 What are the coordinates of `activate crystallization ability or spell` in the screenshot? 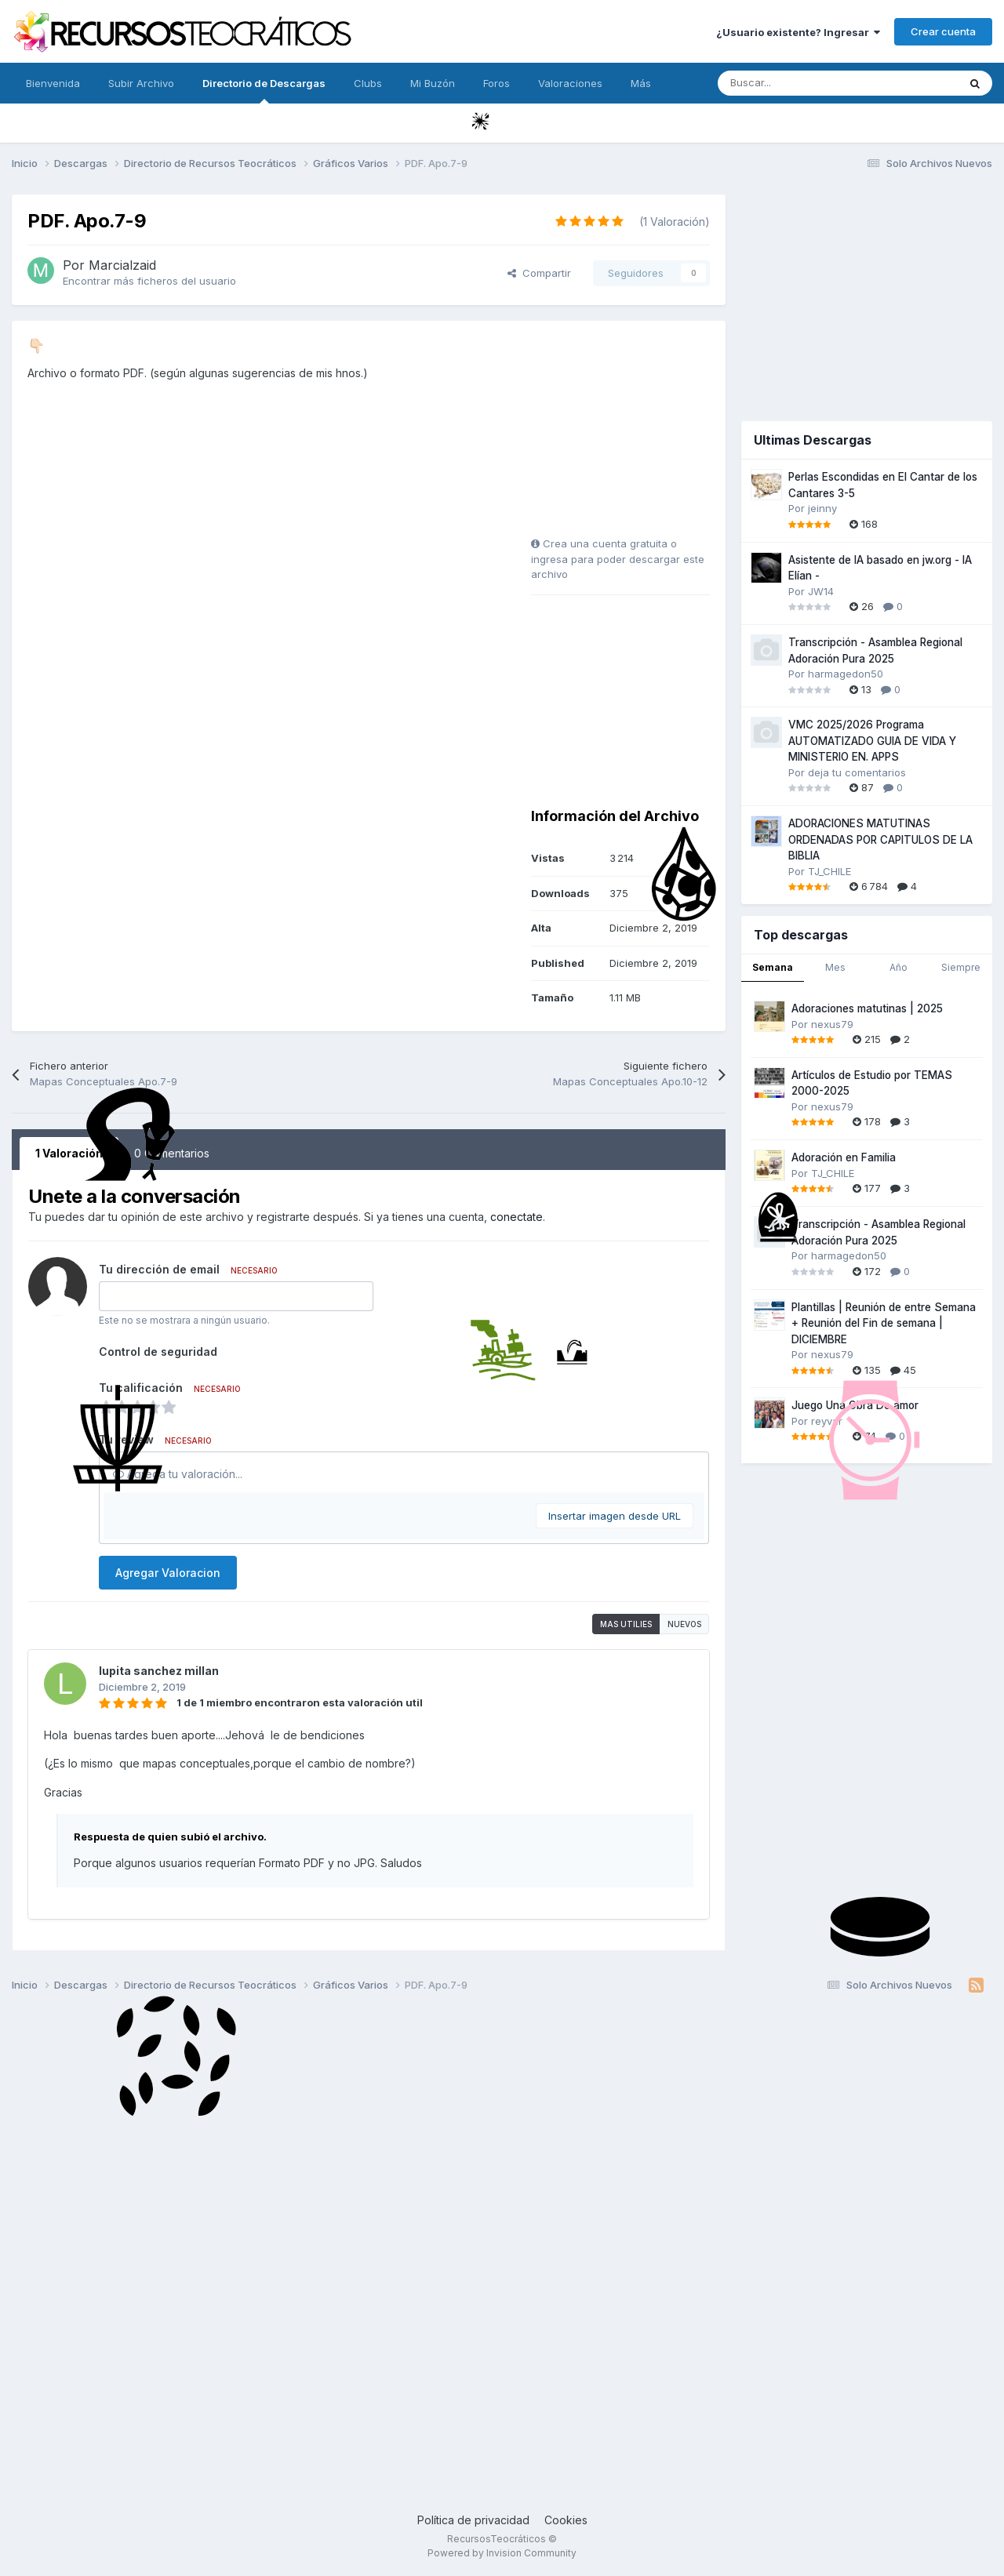 It's located at (684, 871).